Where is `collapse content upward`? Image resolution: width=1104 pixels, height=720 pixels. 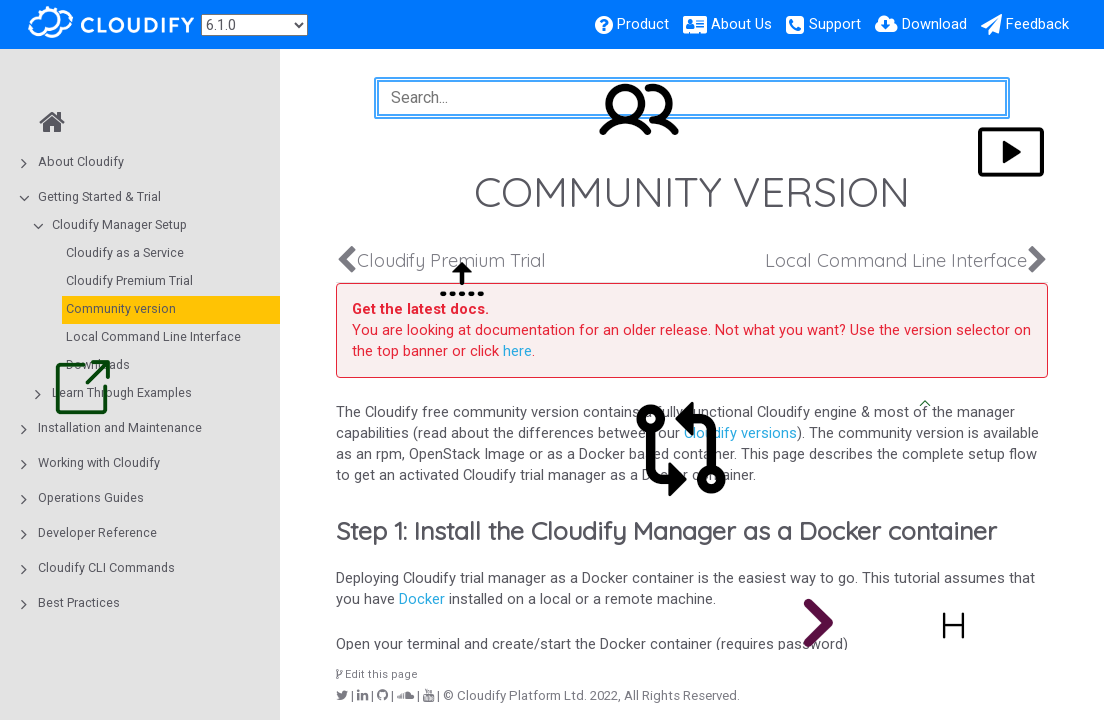 collapse content upward is located at coordinates (462, 282).